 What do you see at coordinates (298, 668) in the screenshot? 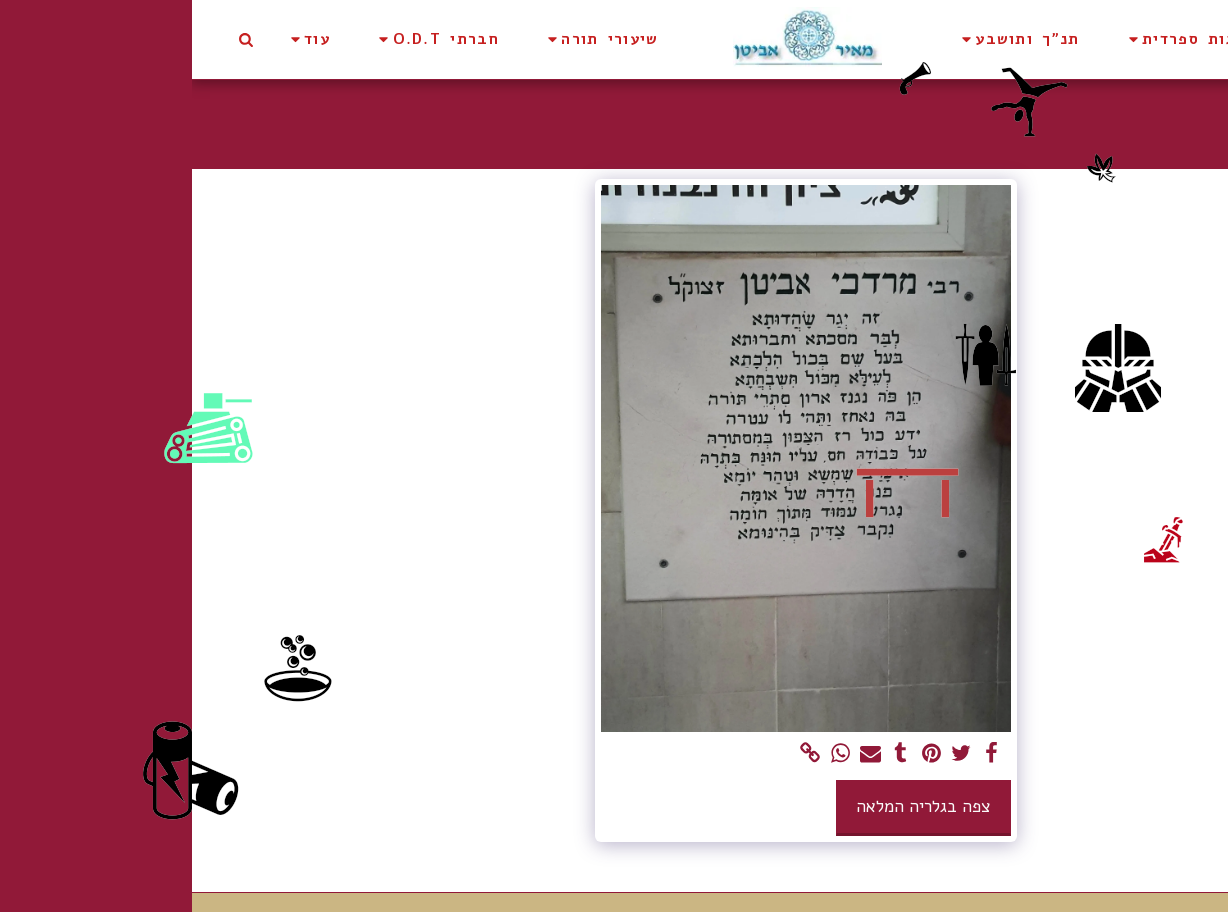
I see `brewing or crafting a potion` at bounding box center [298, 668].